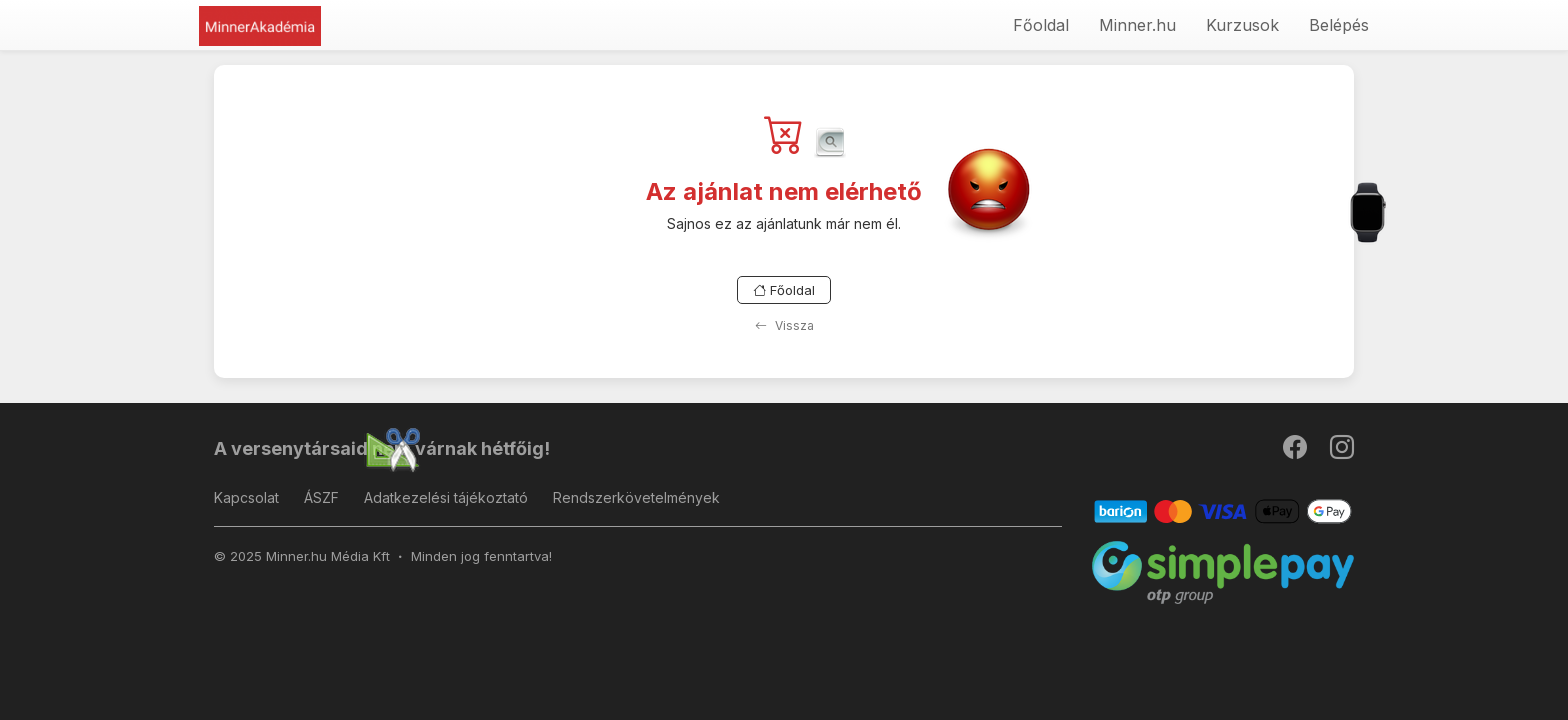  Describe the element at coordinates (391, 445) in the screenshot. I see `access utility and accessory applications` at that location.